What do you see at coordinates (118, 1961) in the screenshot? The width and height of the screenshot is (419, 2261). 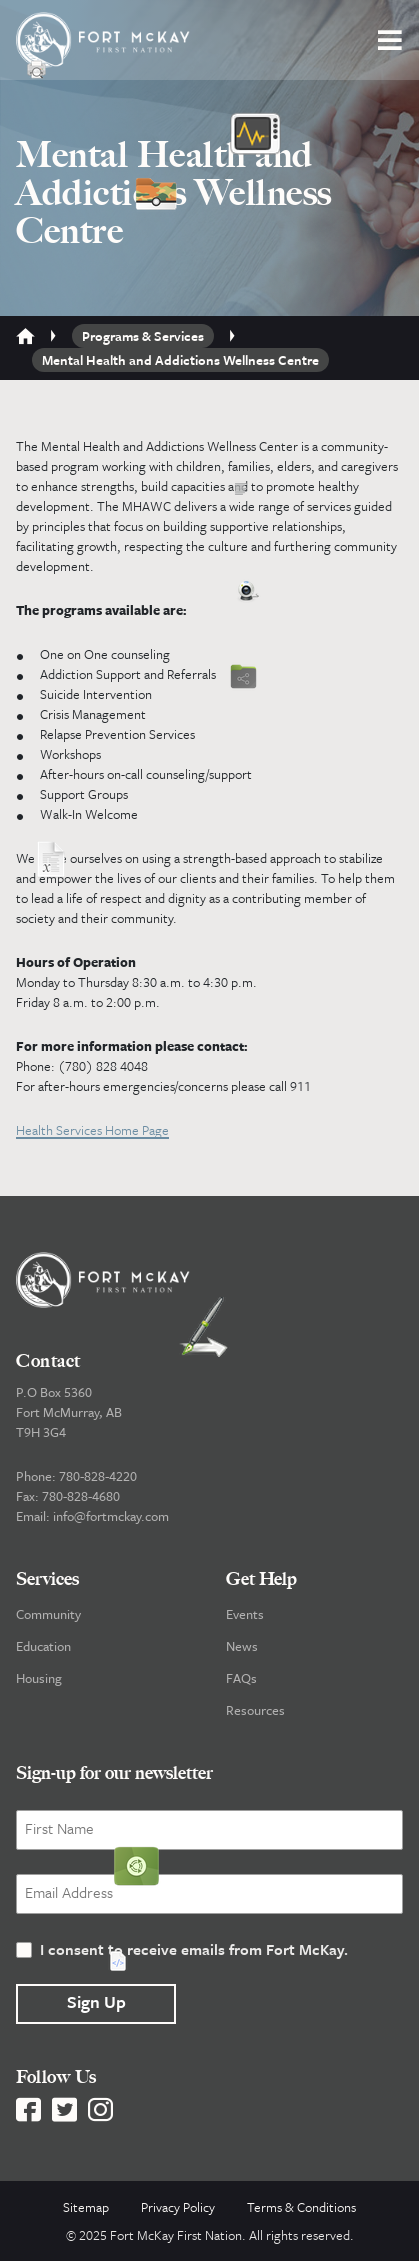 I see `indicates an HTML or web page file` at bounding box center [118, 1961].